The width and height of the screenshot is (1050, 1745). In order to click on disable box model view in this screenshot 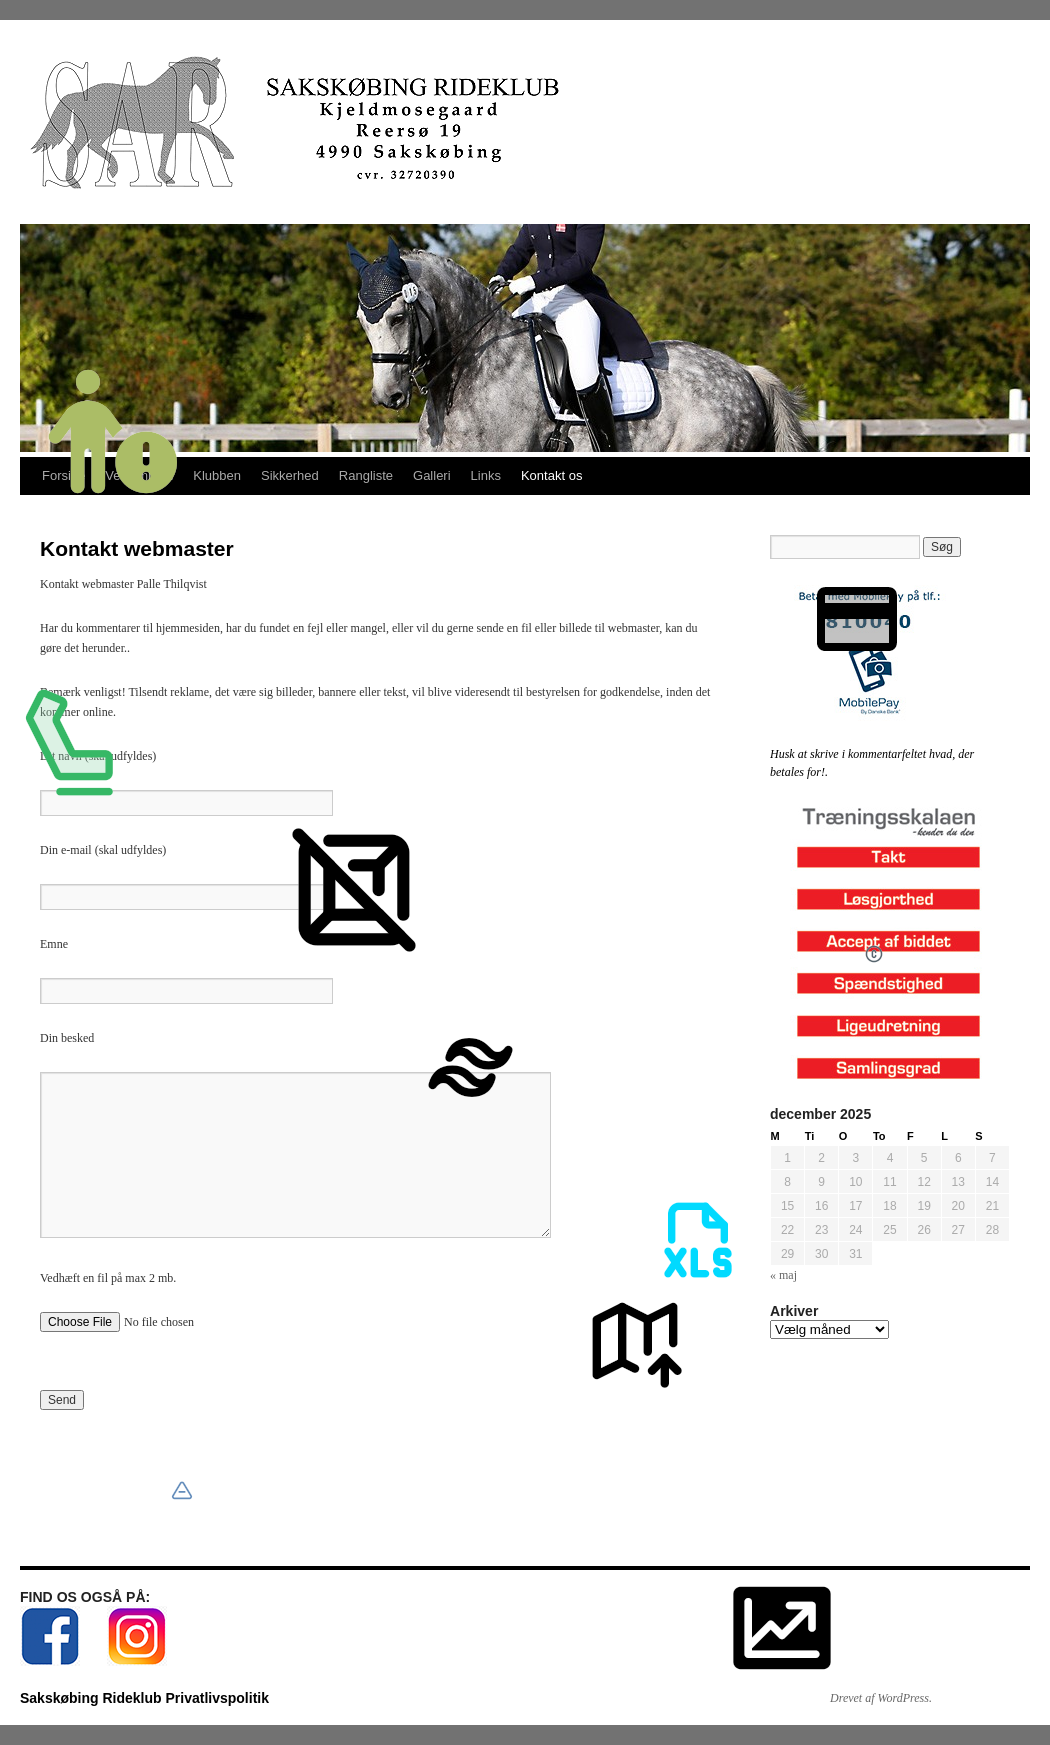, I will do `click(354, 890)`.